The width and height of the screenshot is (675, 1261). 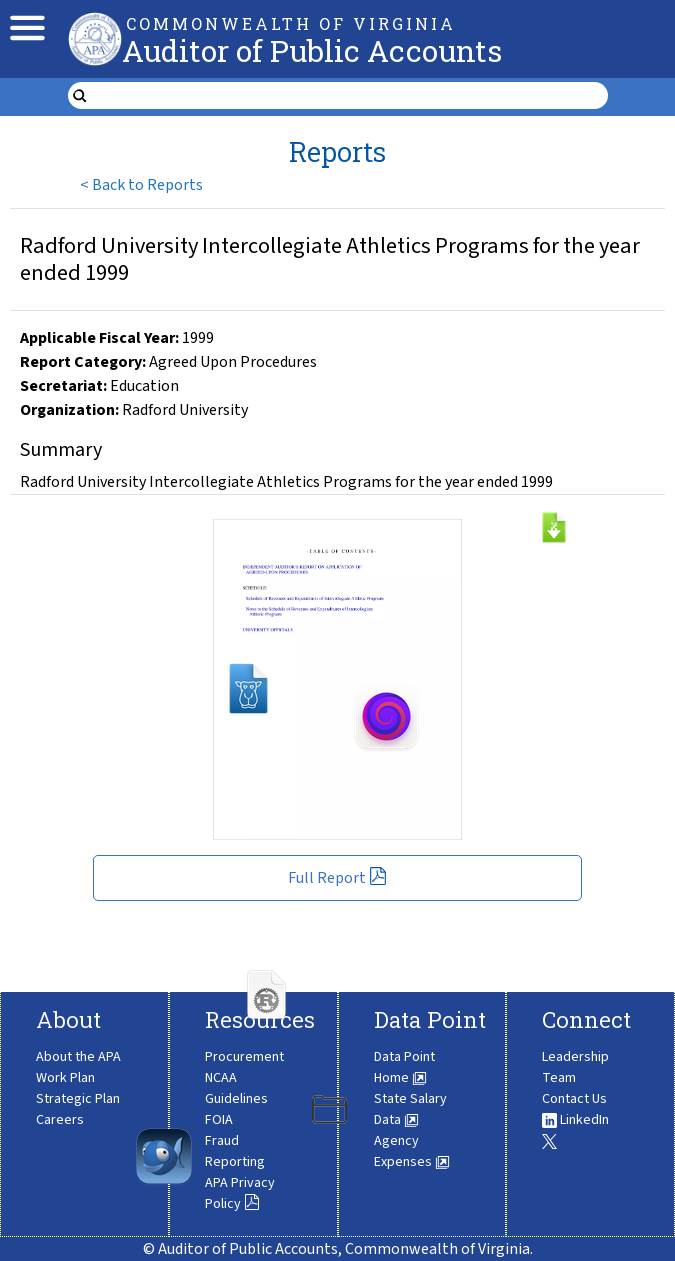 I want to click on open transporter app for uploading content to app store connect, so click(x=386, y=716).